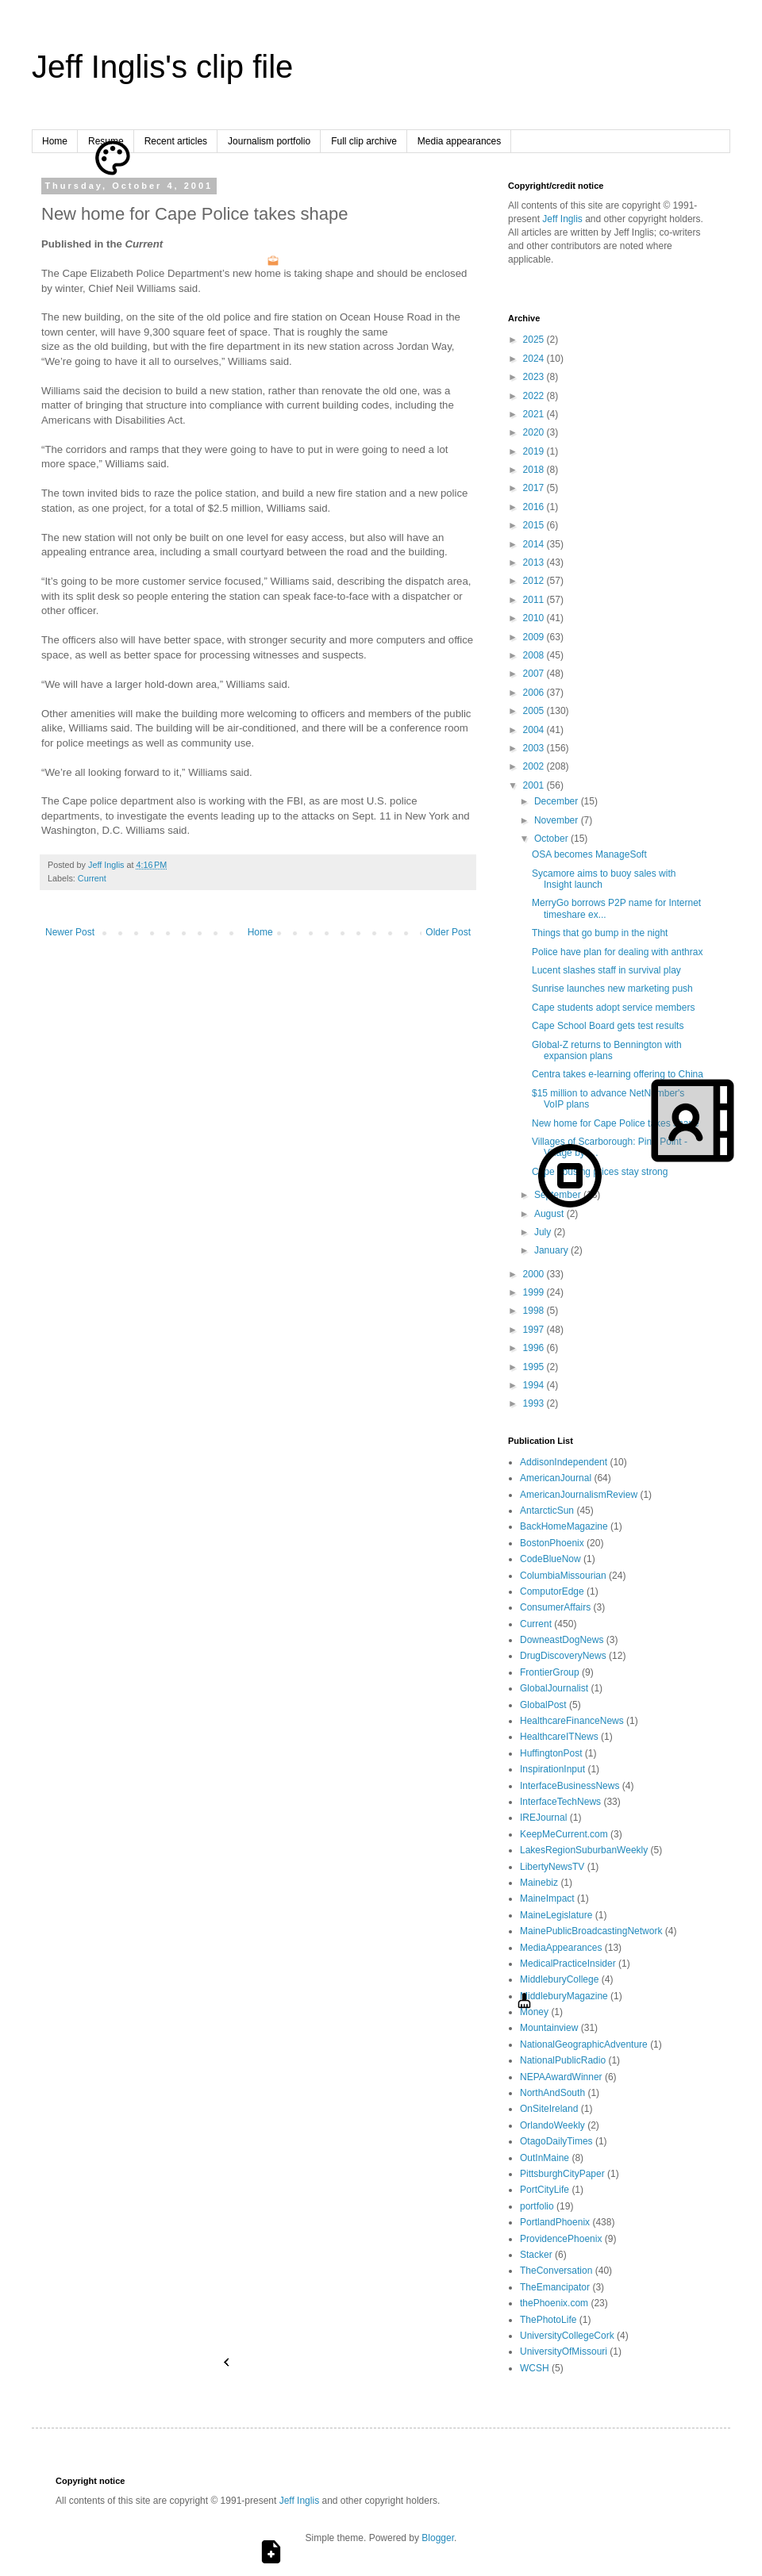 Image resolution: width=762 pixels, height=2576 pixels. Describe the element at coordinates (226, 2362) in the screenshot. I see `go back to the previous screen` at that location.